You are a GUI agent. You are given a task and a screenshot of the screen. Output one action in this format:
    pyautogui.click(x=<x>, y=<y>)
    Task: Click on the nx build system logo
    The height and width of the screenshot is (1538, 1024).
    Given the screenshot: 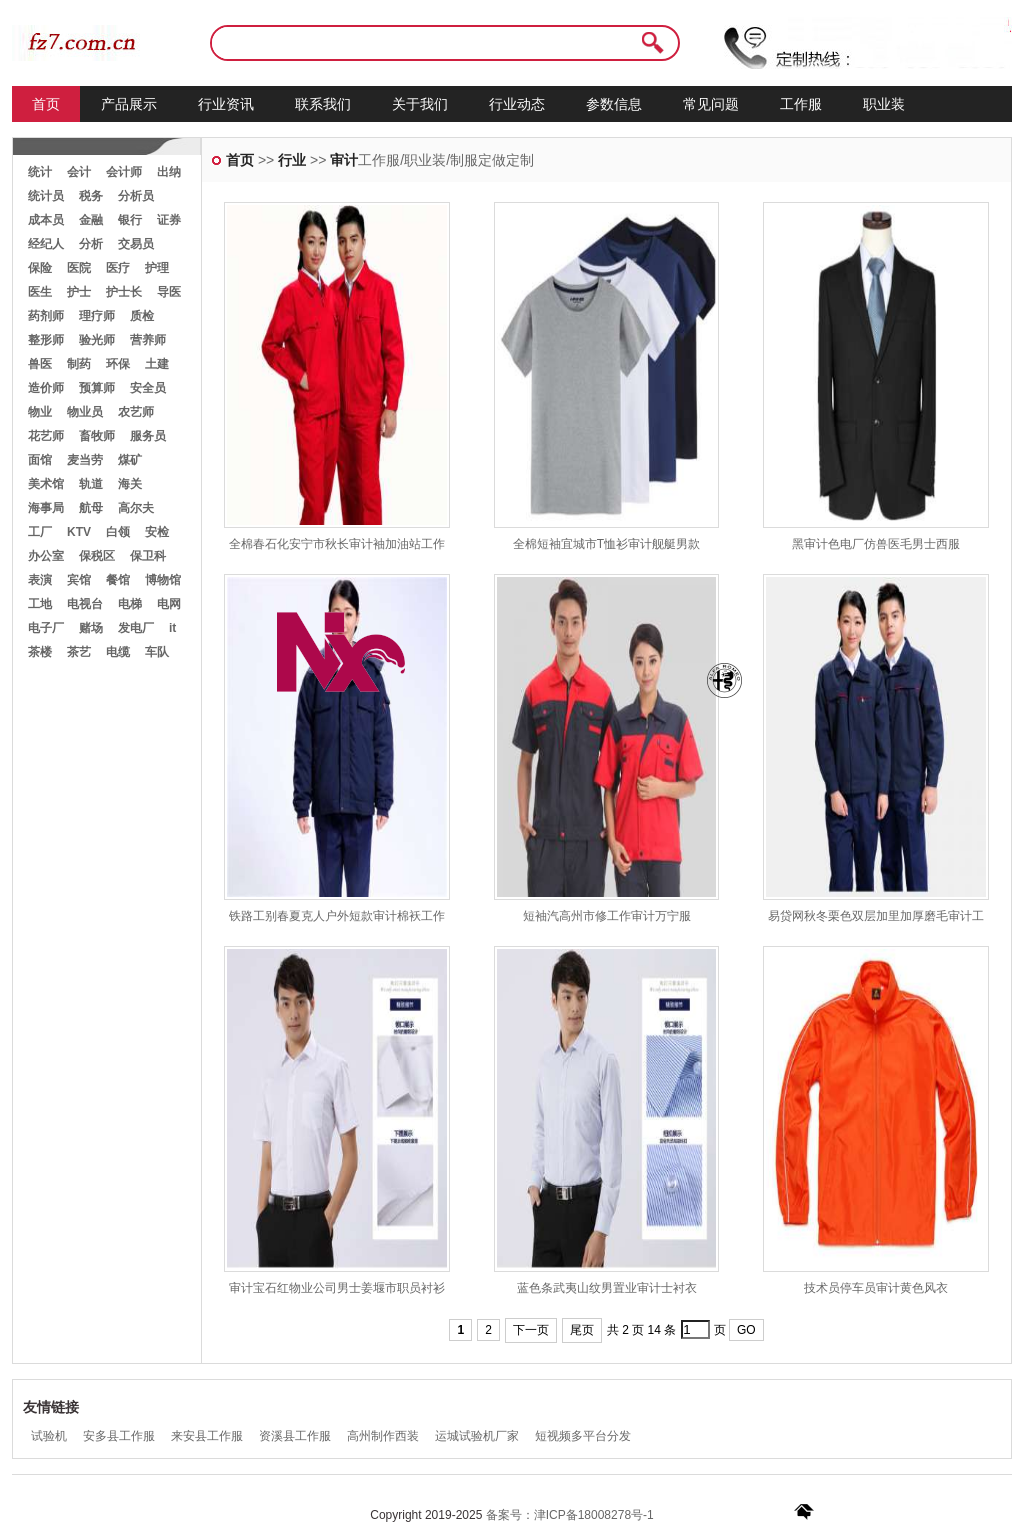 What is the action you would take?
    pyautogui.click(x=341, y=652)
    